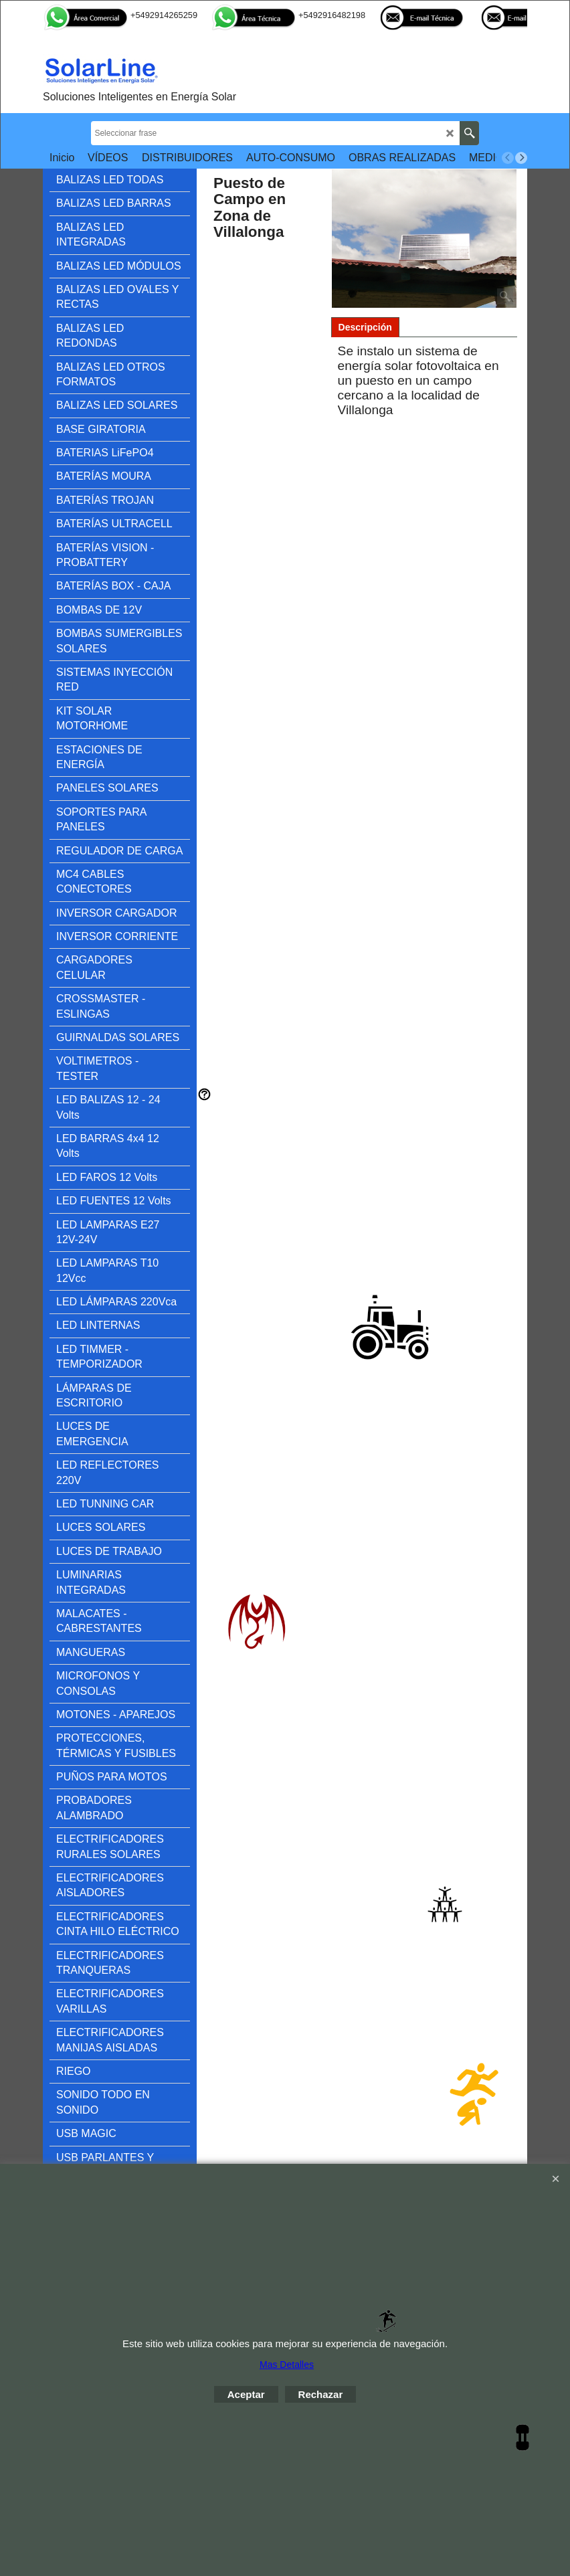 Image resolution: width=570 pixels, height=2576 pixels. I want to click on represents a villain or enemy character in a game, so click(257, 1621).